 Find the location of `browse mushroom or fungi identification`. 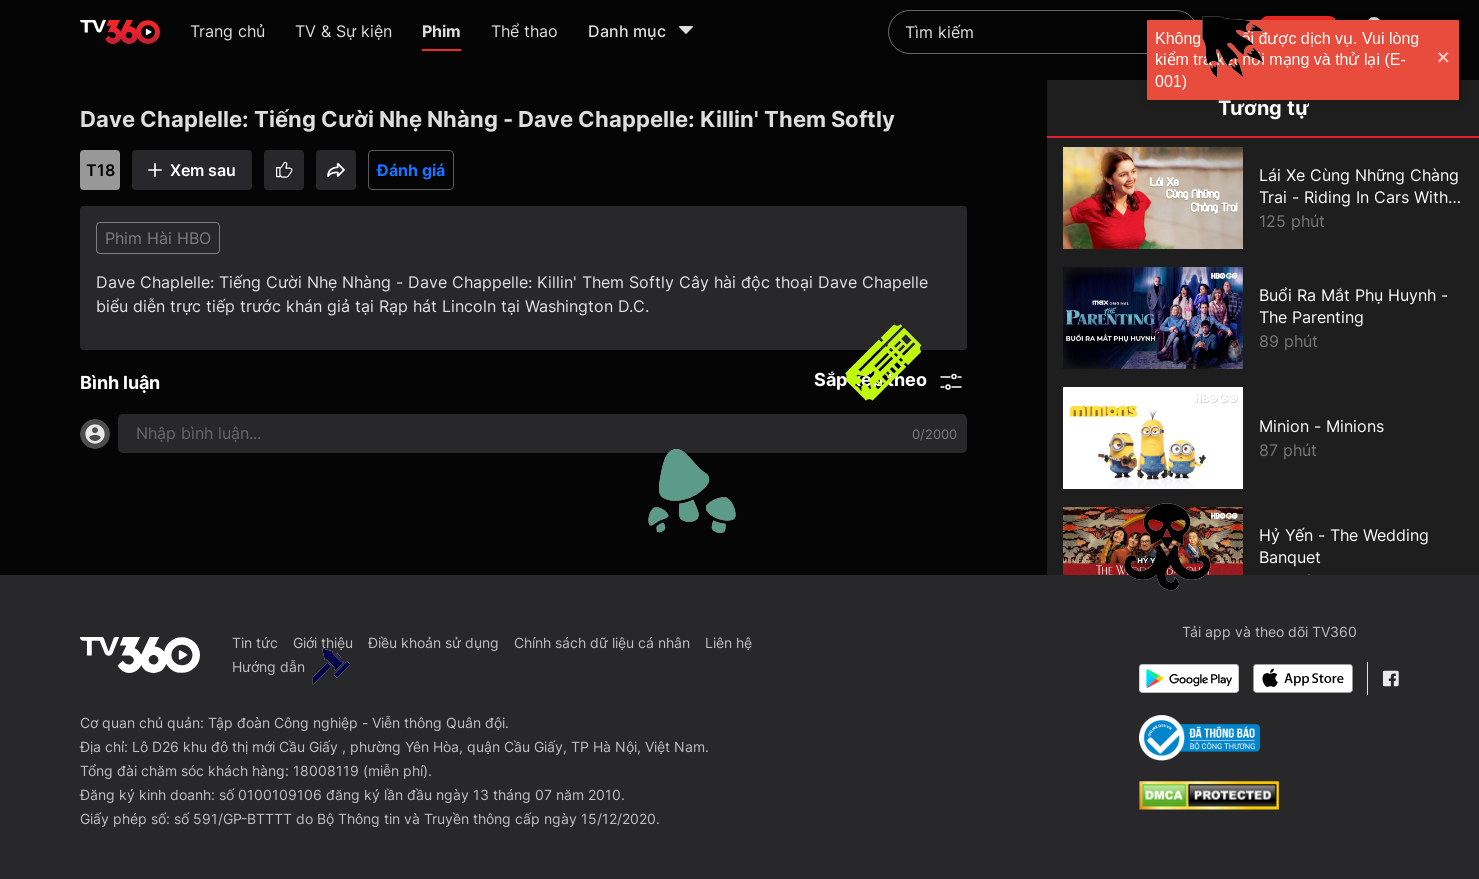

browse mushroom or fungi identification is located at coordinates (692, 491).